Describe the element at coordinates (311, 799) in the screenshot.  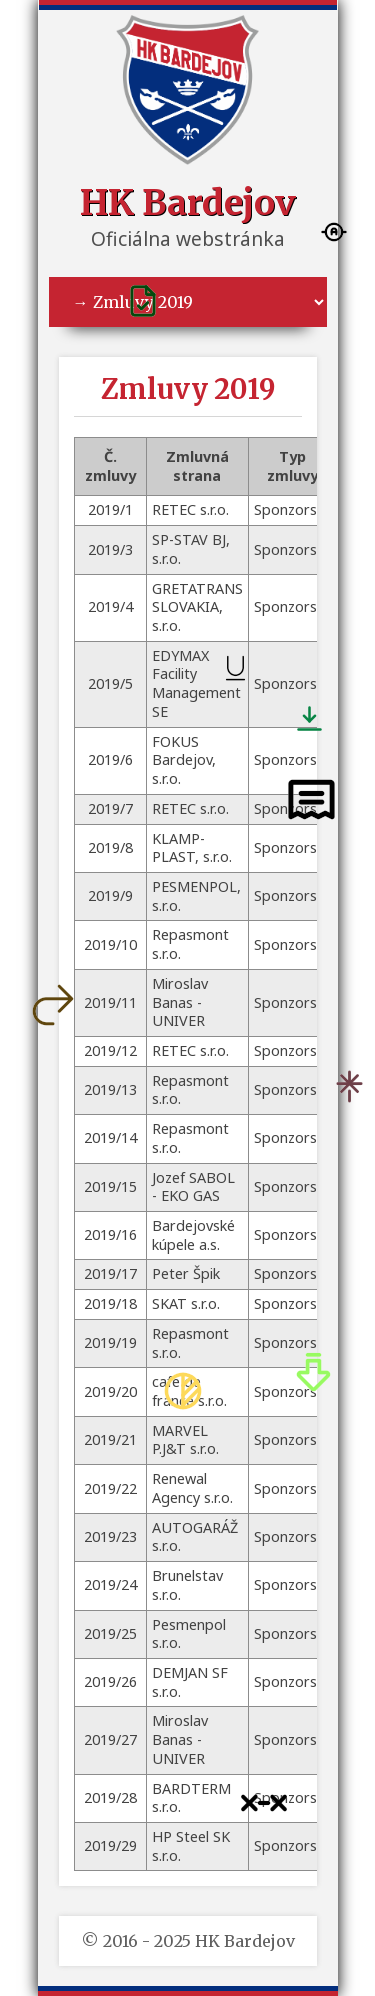
I see `view purchase receipt or transaction history` at that location.